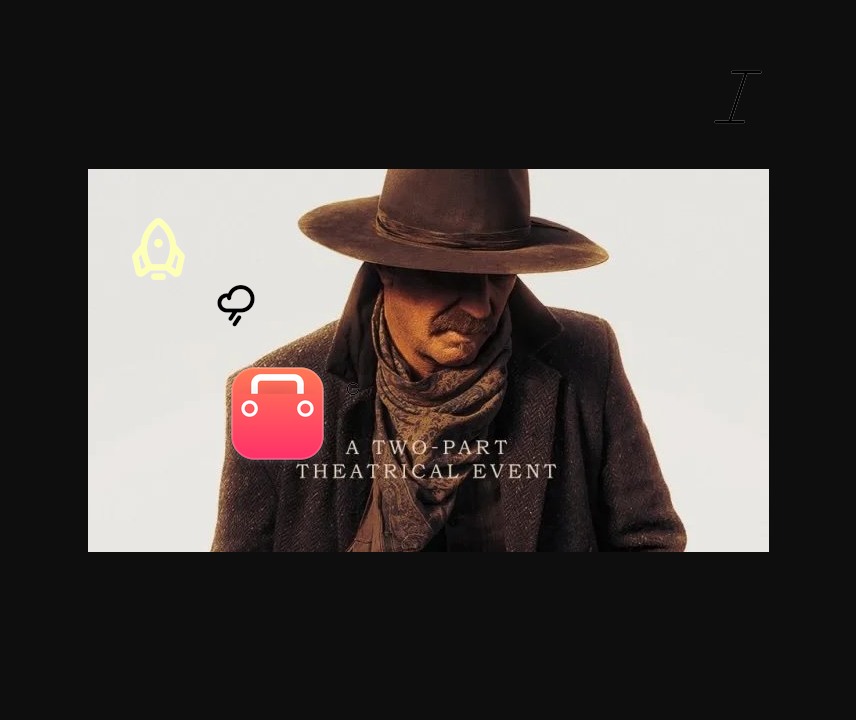 Image resolution: width=856 pixels, height=720 pixels. What do you see at coordinates (353, 389) in the screenshot?
I see `sign in with Google` at bounding box center [353, 389].